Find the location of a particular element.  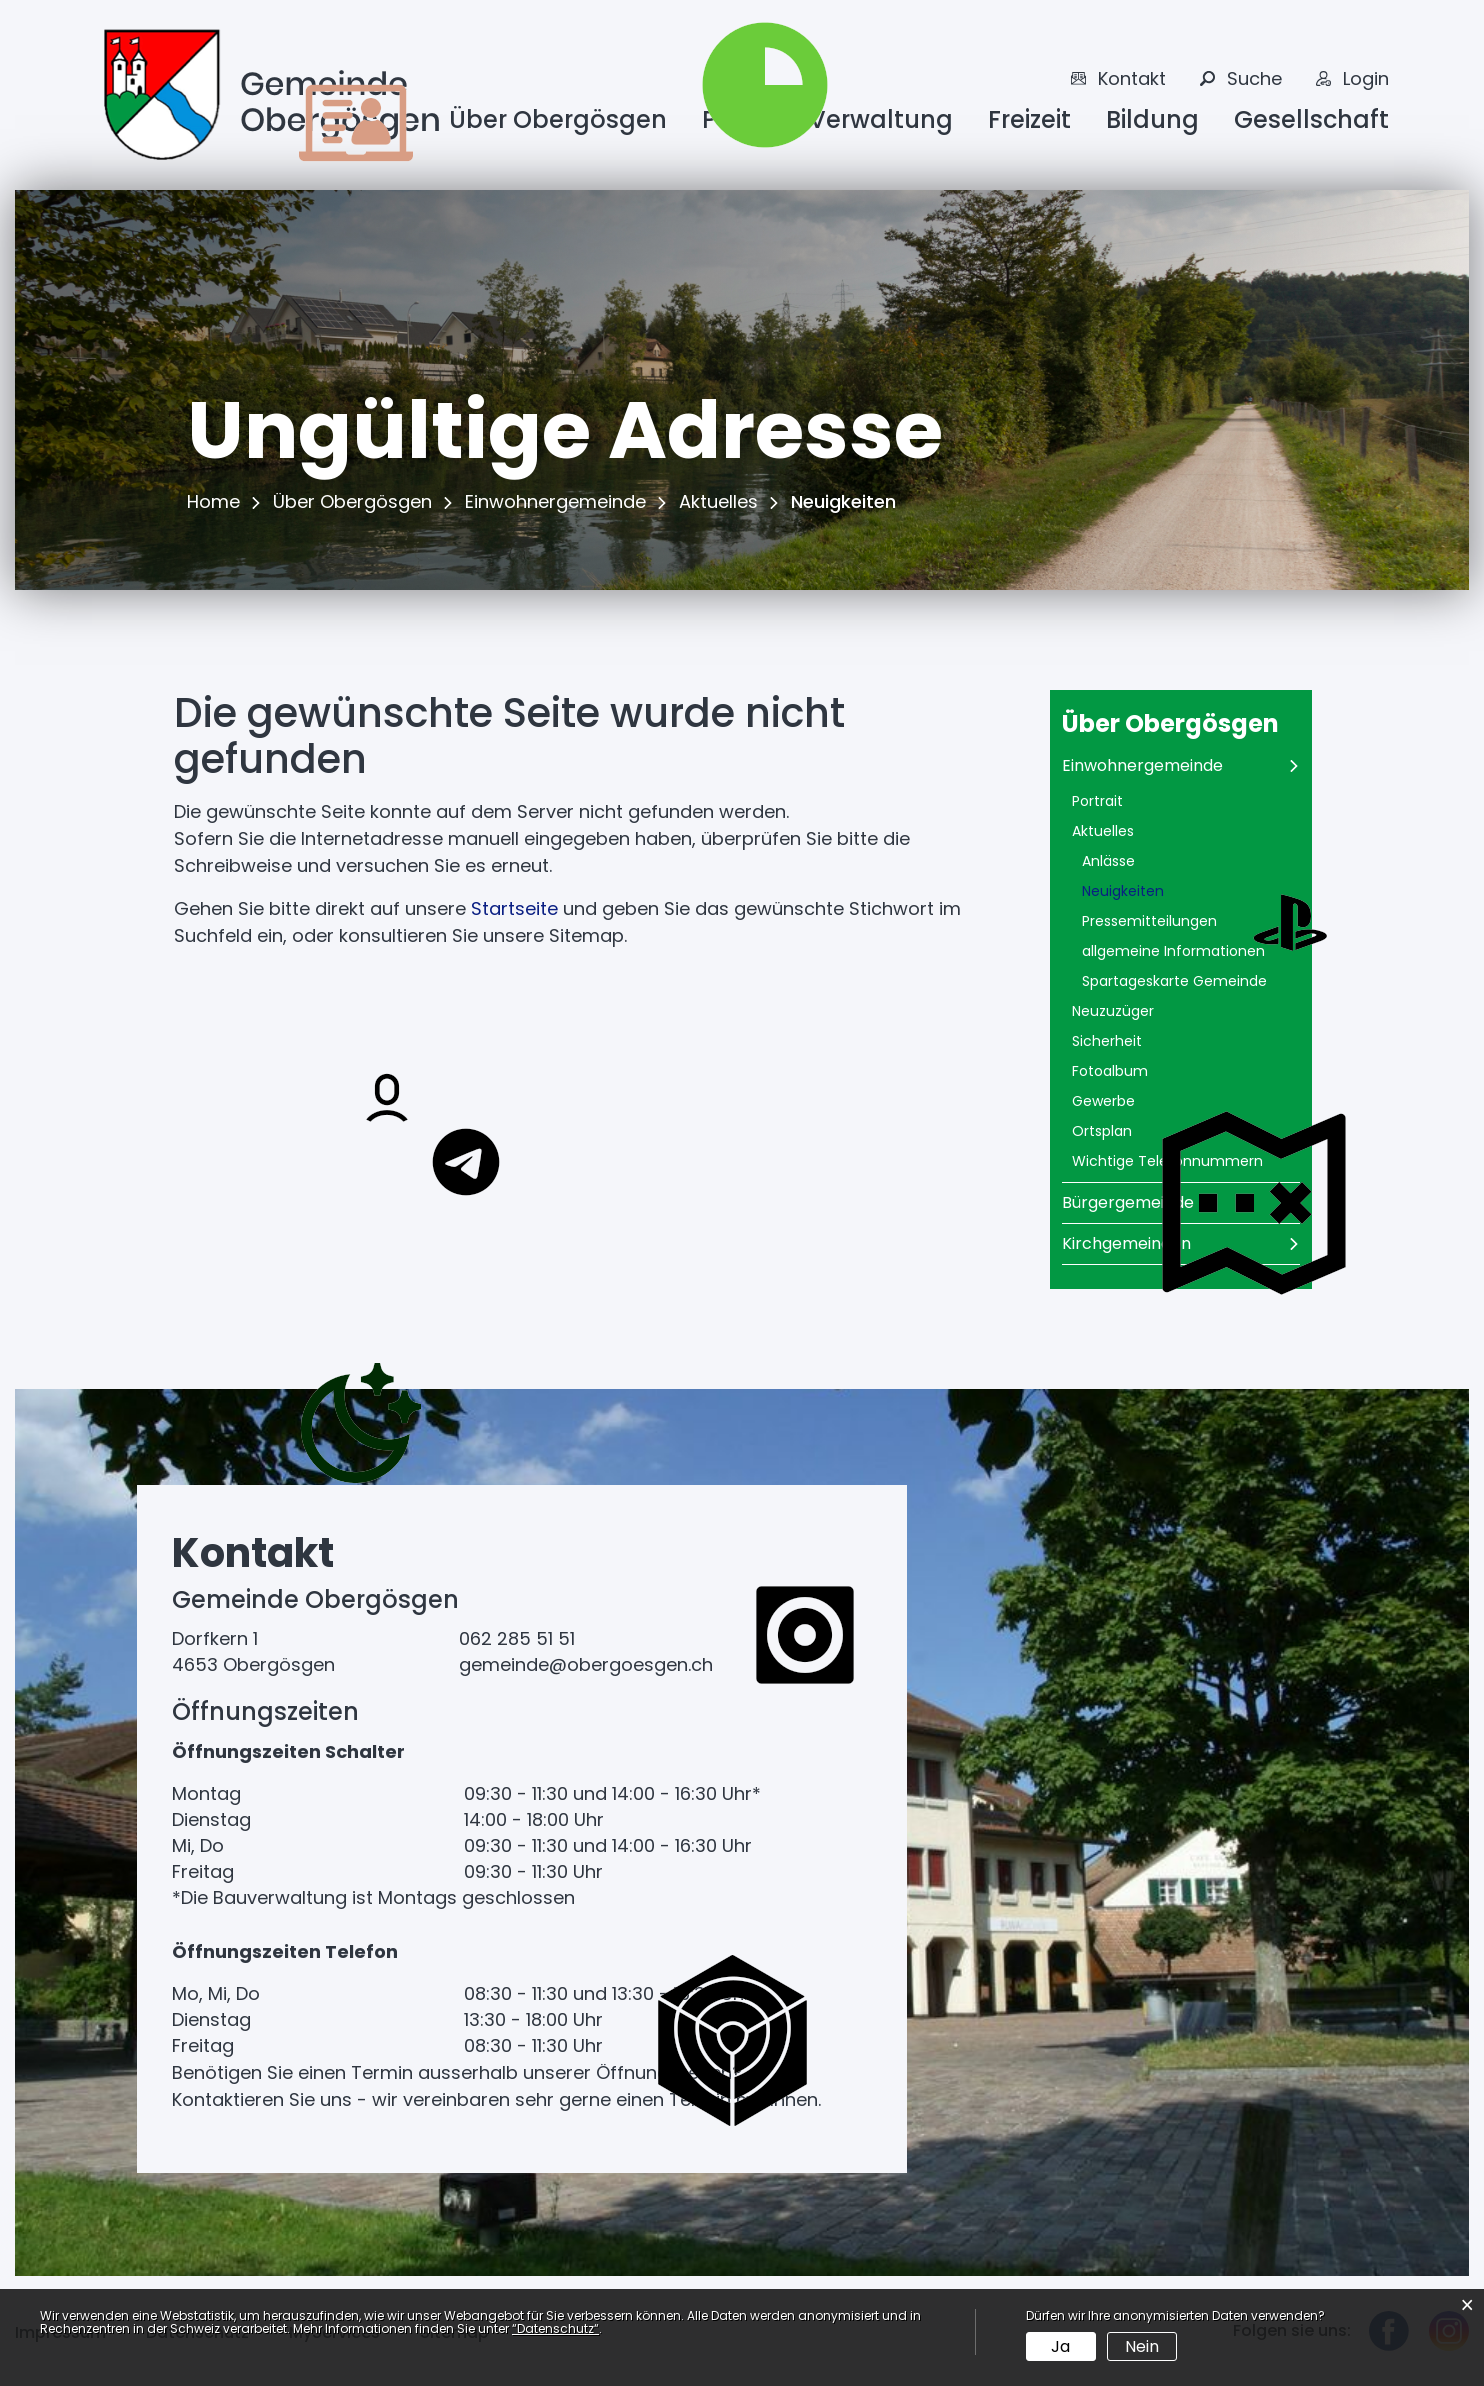

adjust speaker or audio output settings is located at coordinates (805, 1635).